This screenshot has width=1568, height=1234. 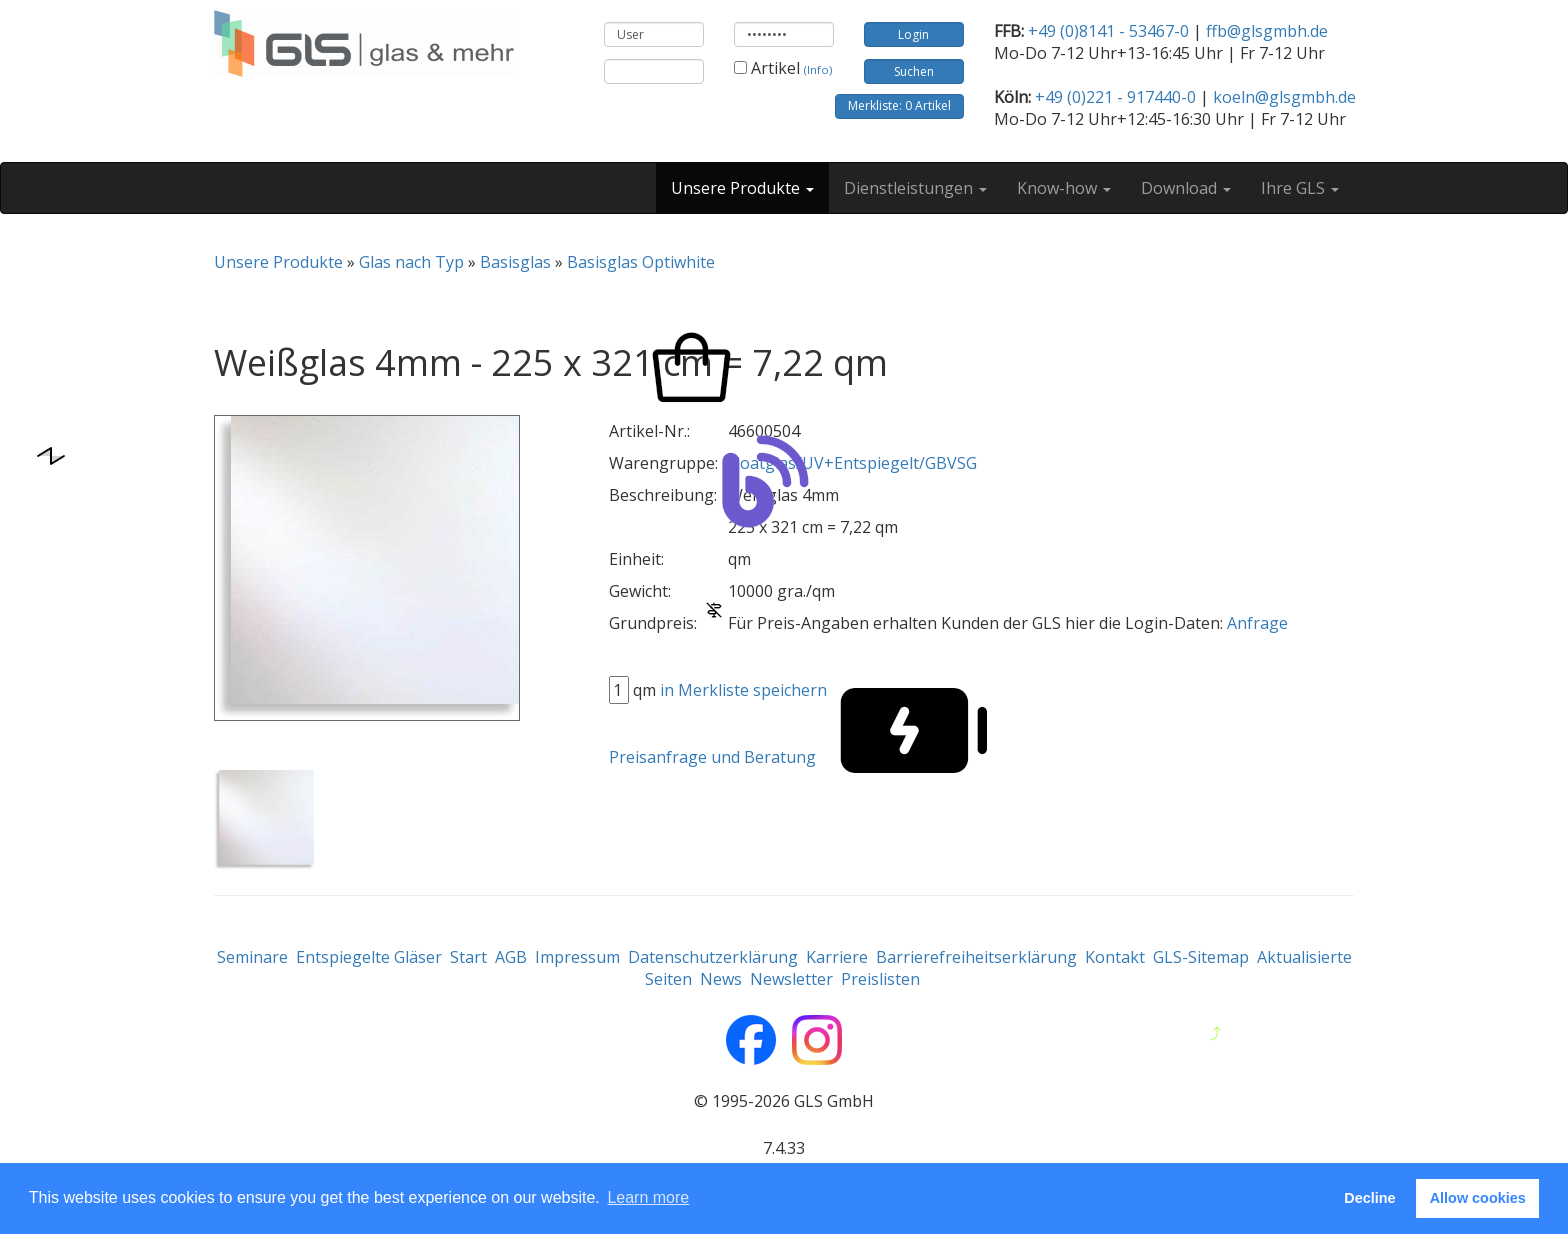 What do you see at coordinates (1215, 1033) in the screenshot?
I see `go back and up in navigation` at bounding box center [1215, 1033].